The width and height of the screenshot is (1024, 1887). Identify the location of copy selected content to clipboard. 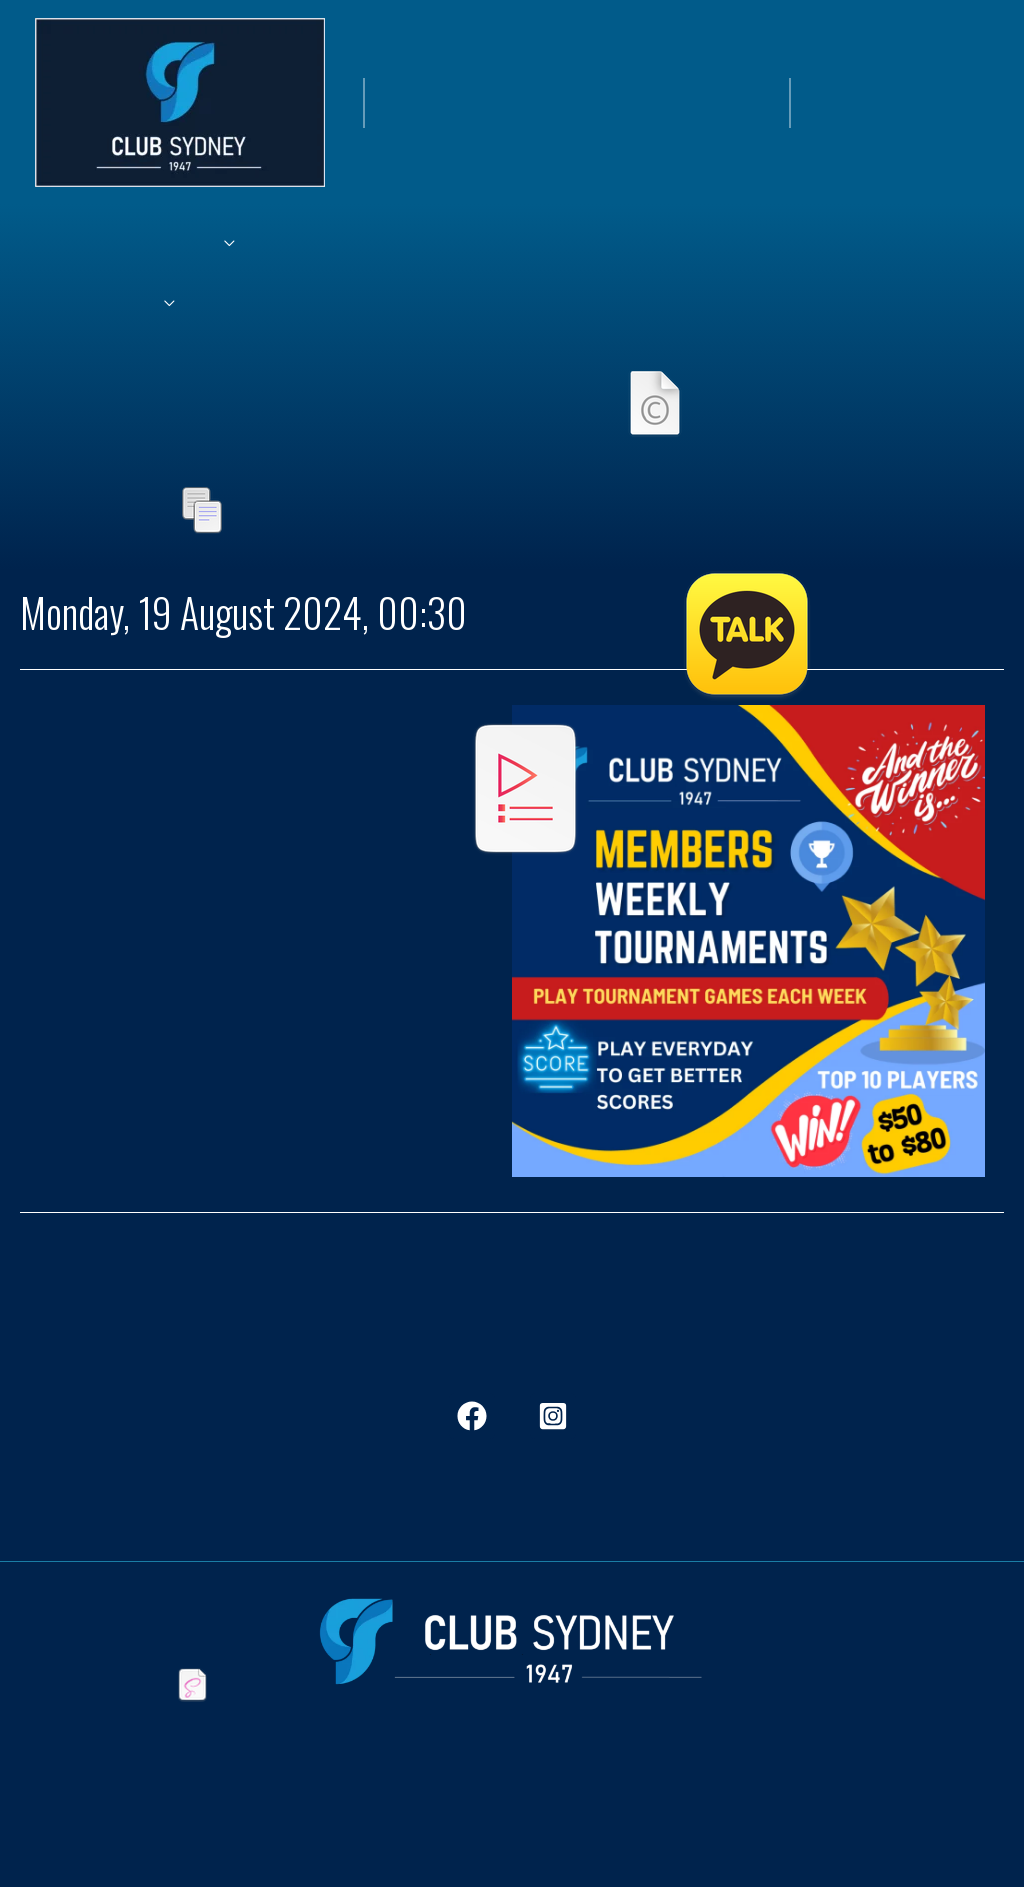
(202, 510).